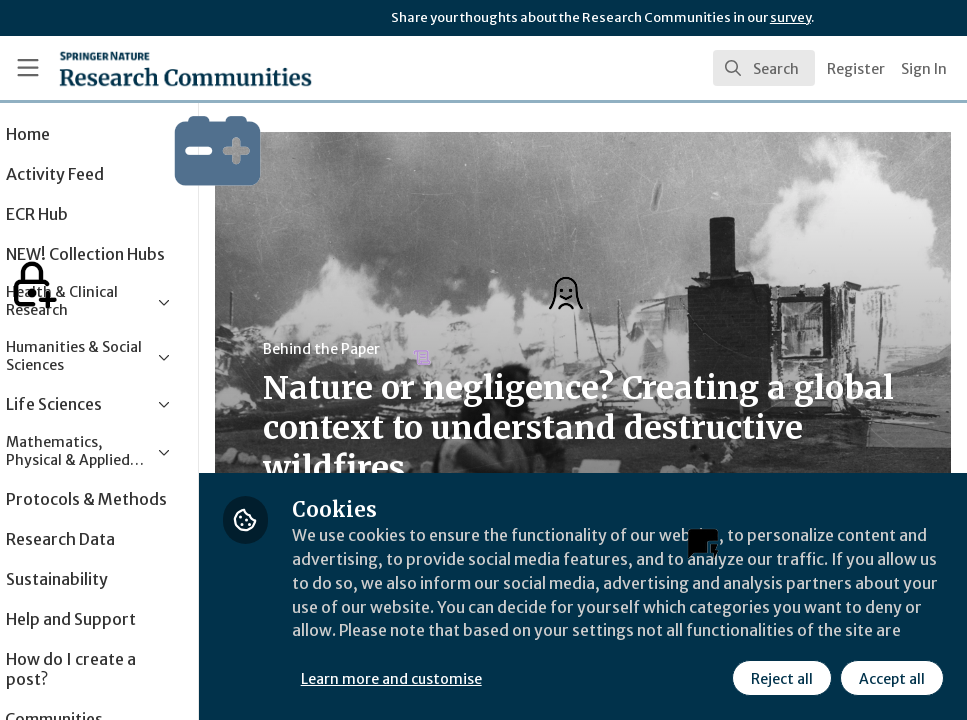 The width and height of the screenshot is (967, 720). Describe the element at coordinates (703, 544) in the screenshot. I see `send a quick reply to a message` at that location.